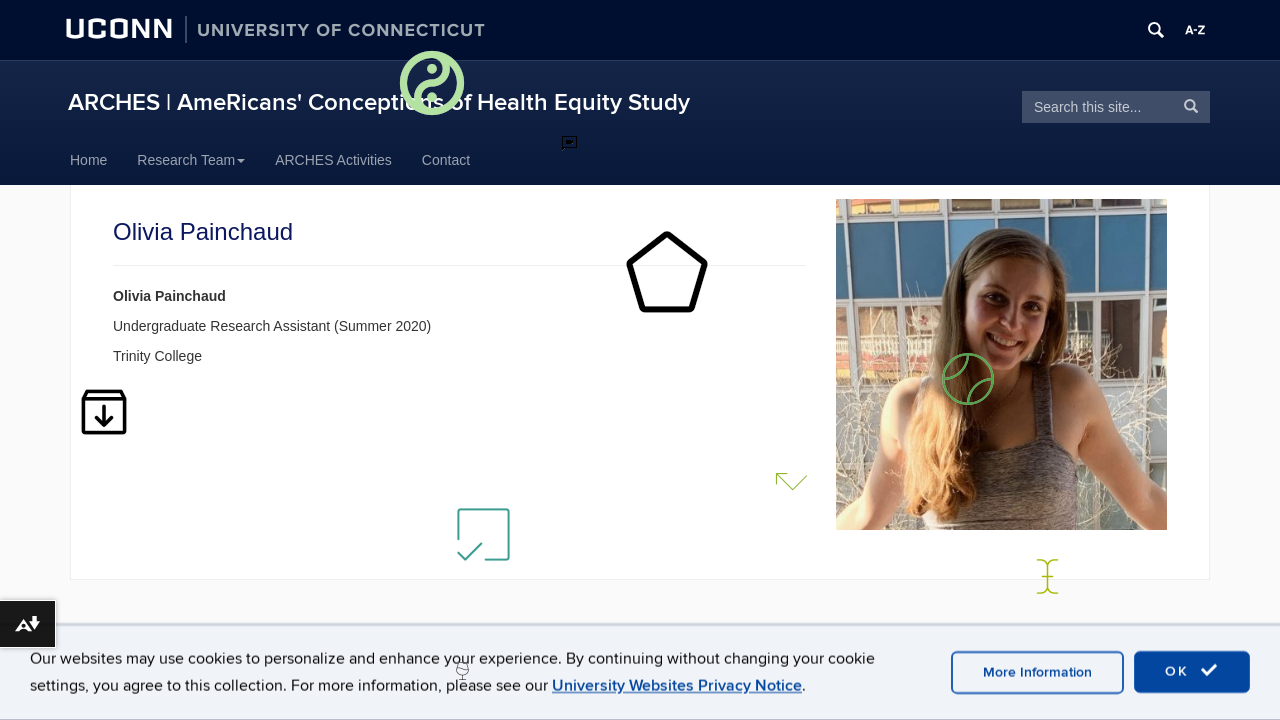 This screenshot has width=1280, height=720. Describe the element at coordinates (462, 670) in the screenshot. I see `browse wine selection` at that location.